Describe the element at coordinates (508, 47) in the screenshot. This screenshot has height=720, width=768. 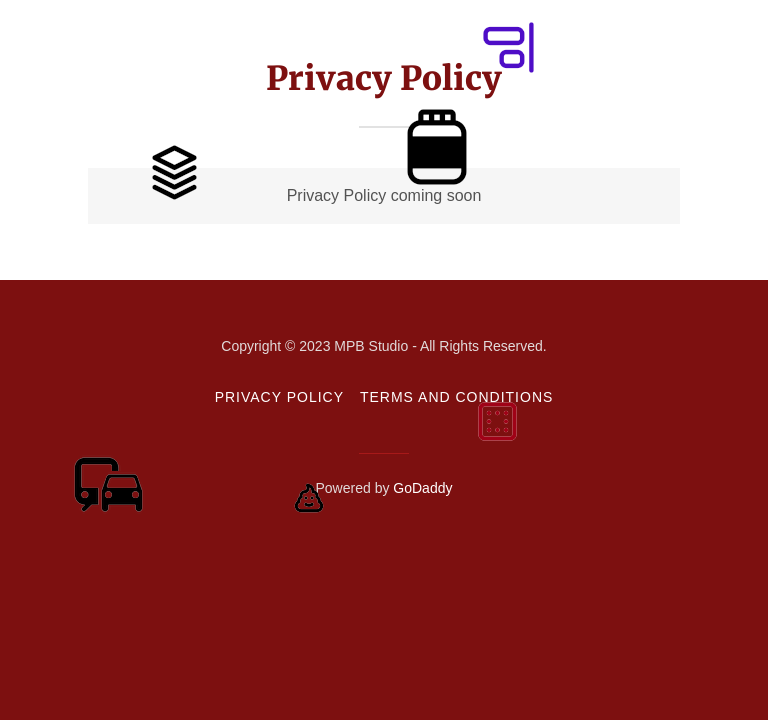
I see `align items to the bottom edge` at that location.